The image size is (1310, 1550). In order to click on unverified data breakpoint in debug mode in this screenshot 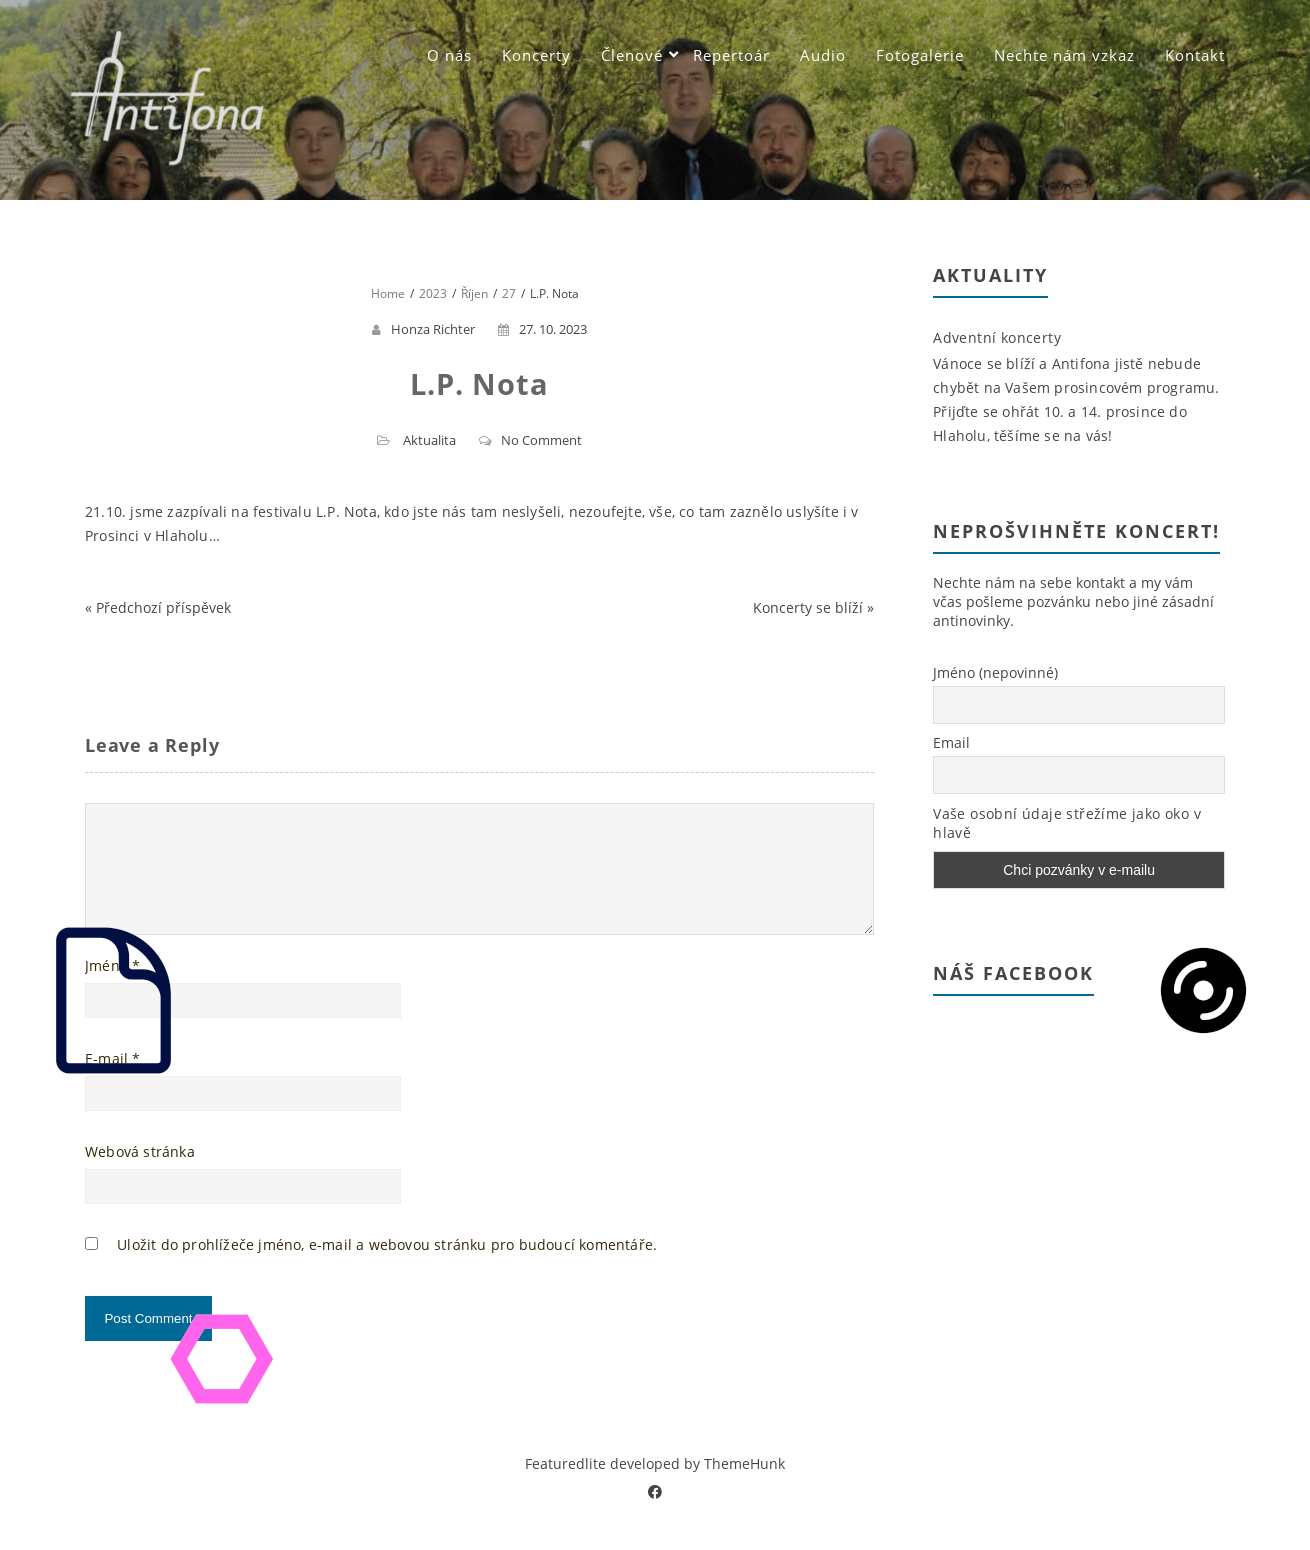, I will do `click(226, 1359)`.